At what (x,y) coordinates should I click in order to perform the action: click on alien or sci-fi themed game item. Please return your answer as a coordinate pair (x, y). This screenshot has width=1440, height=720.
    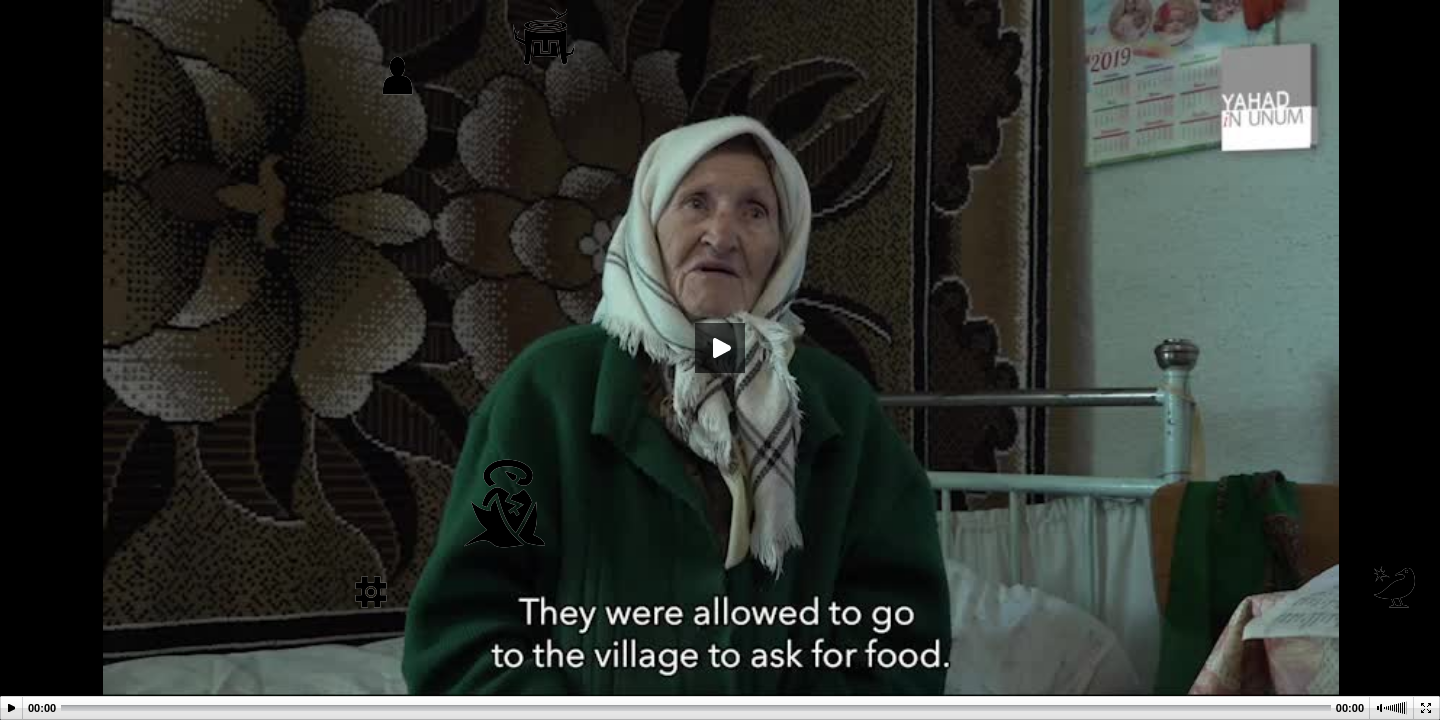
    Looking at the image, I should click on (504, 503).